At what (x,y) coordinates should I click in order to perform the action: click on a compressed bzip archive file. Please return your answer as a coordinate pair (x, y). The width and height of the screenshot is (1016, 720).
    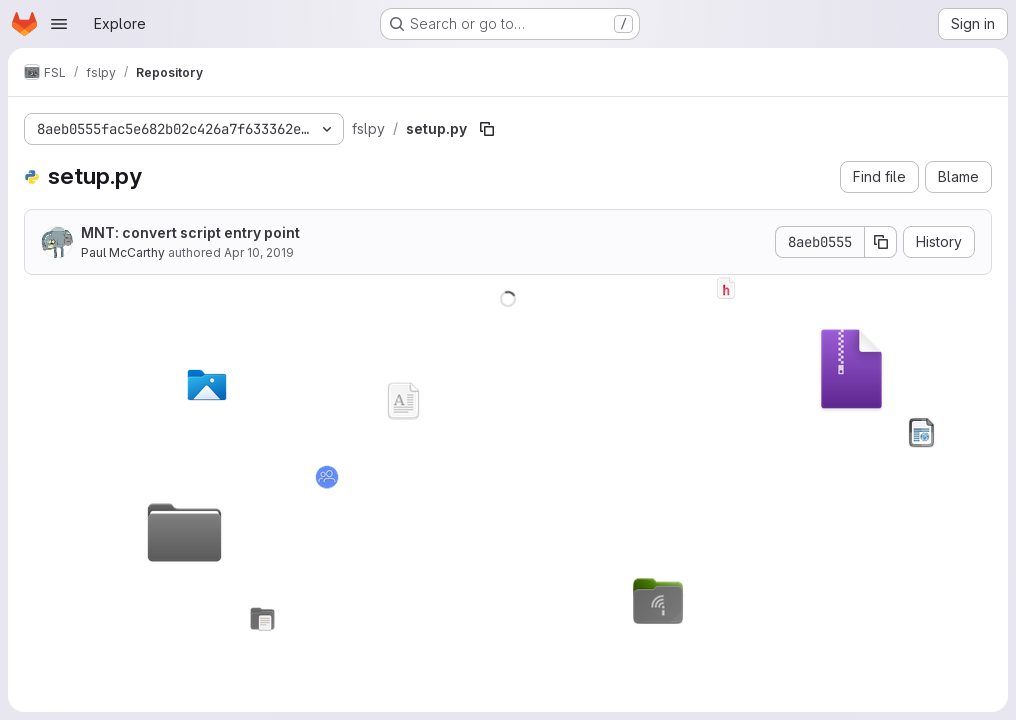
    Looking at the image, I should click on (851, 370).